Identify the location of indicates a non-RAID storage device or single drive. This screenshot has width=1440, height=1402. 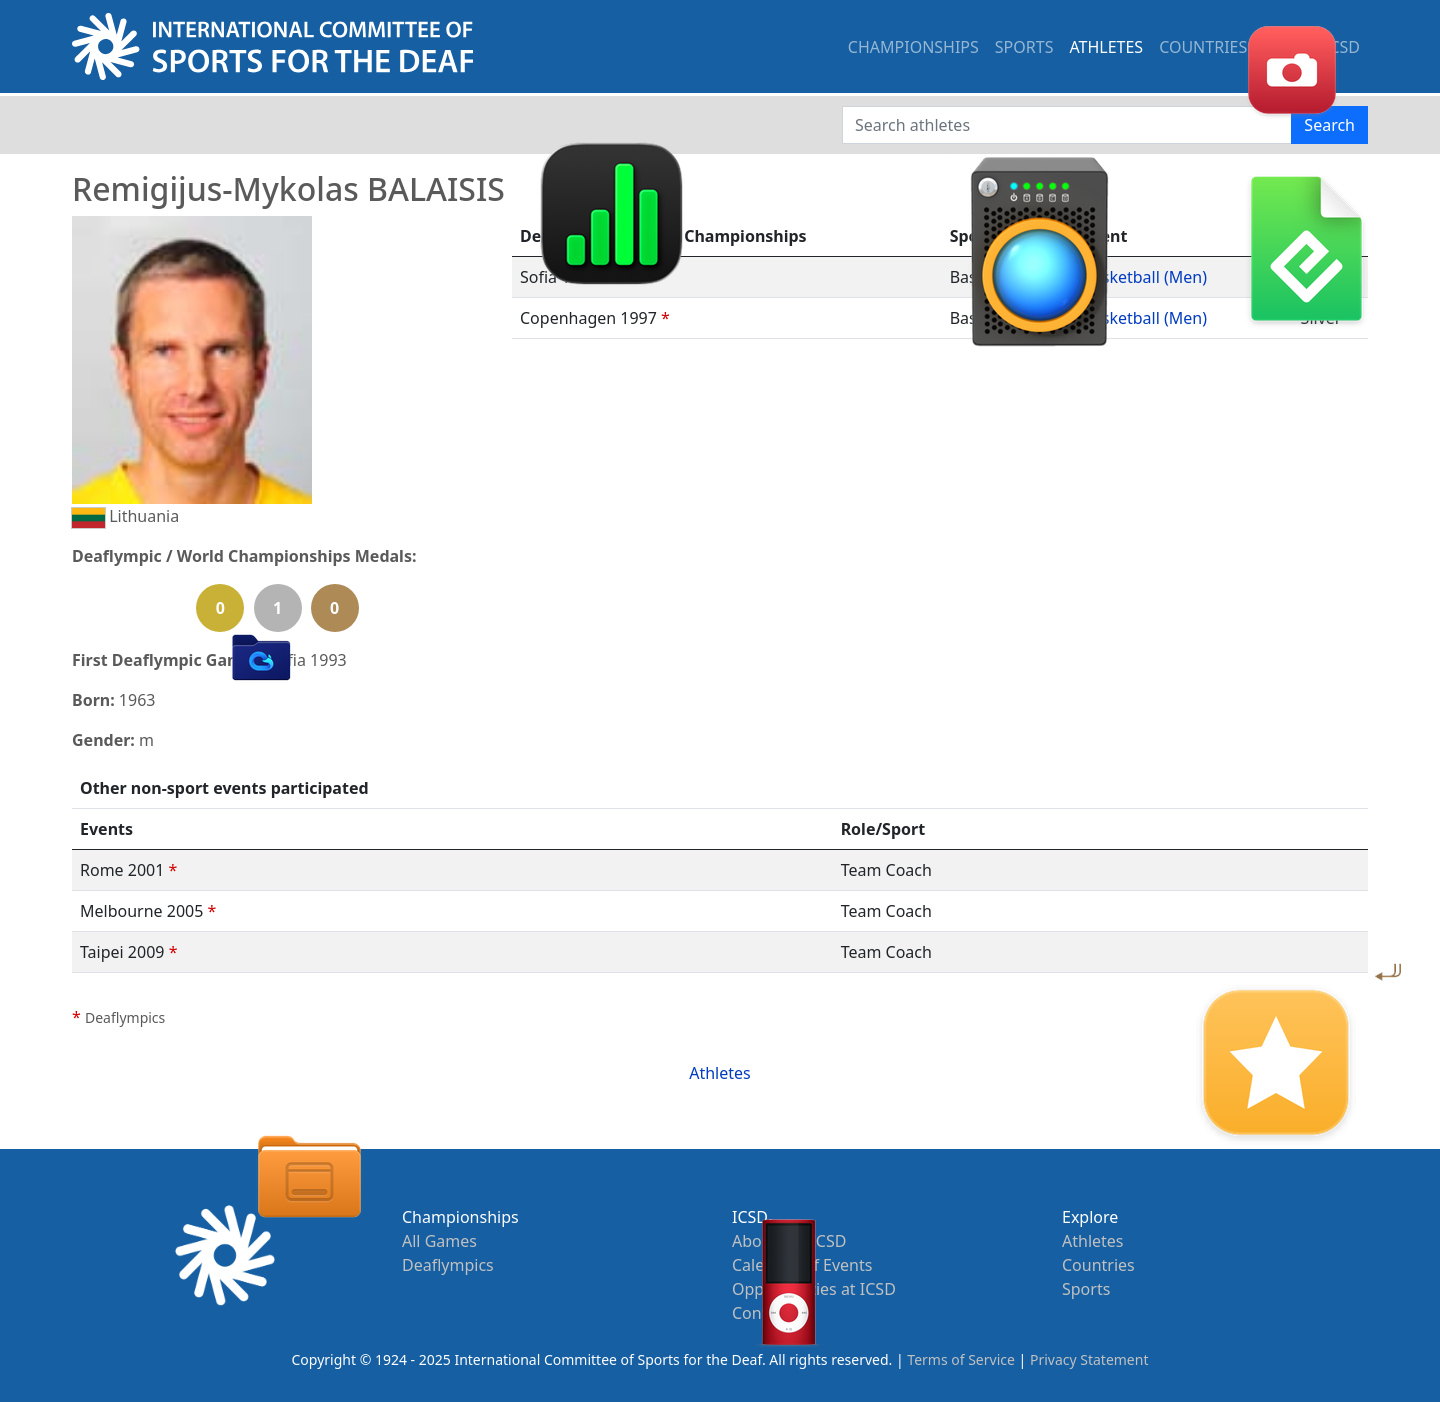
(1039, 251).